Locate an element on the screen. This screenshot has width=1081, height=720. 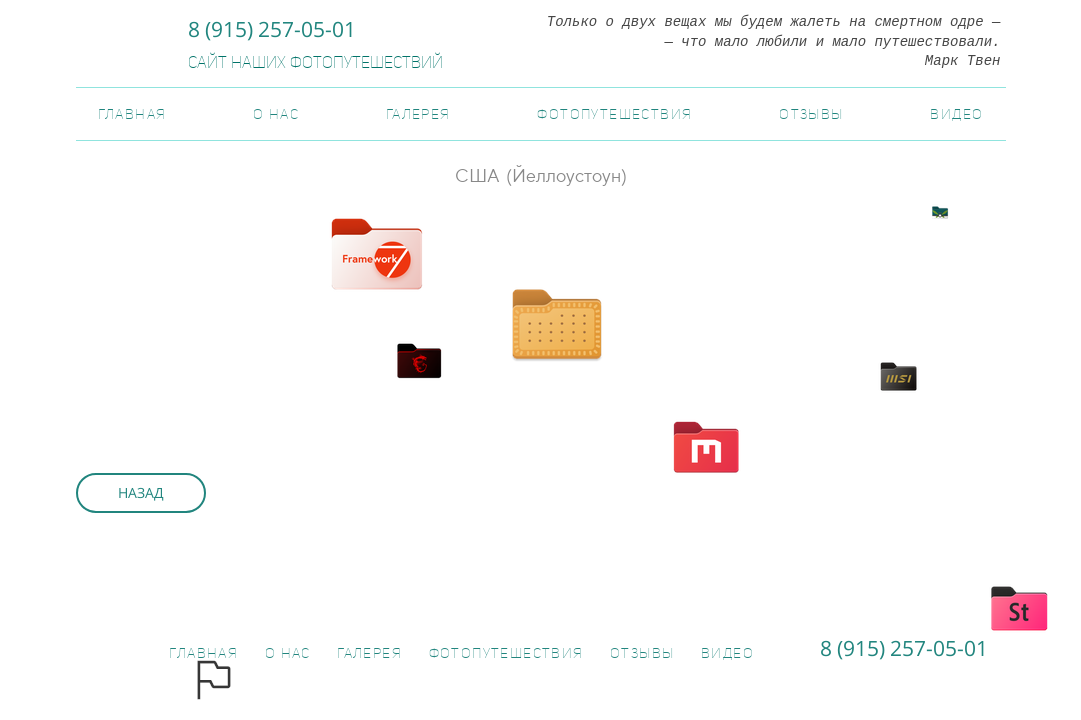
access flag emojis in the emoji picker is located at coordinates (214, 680).